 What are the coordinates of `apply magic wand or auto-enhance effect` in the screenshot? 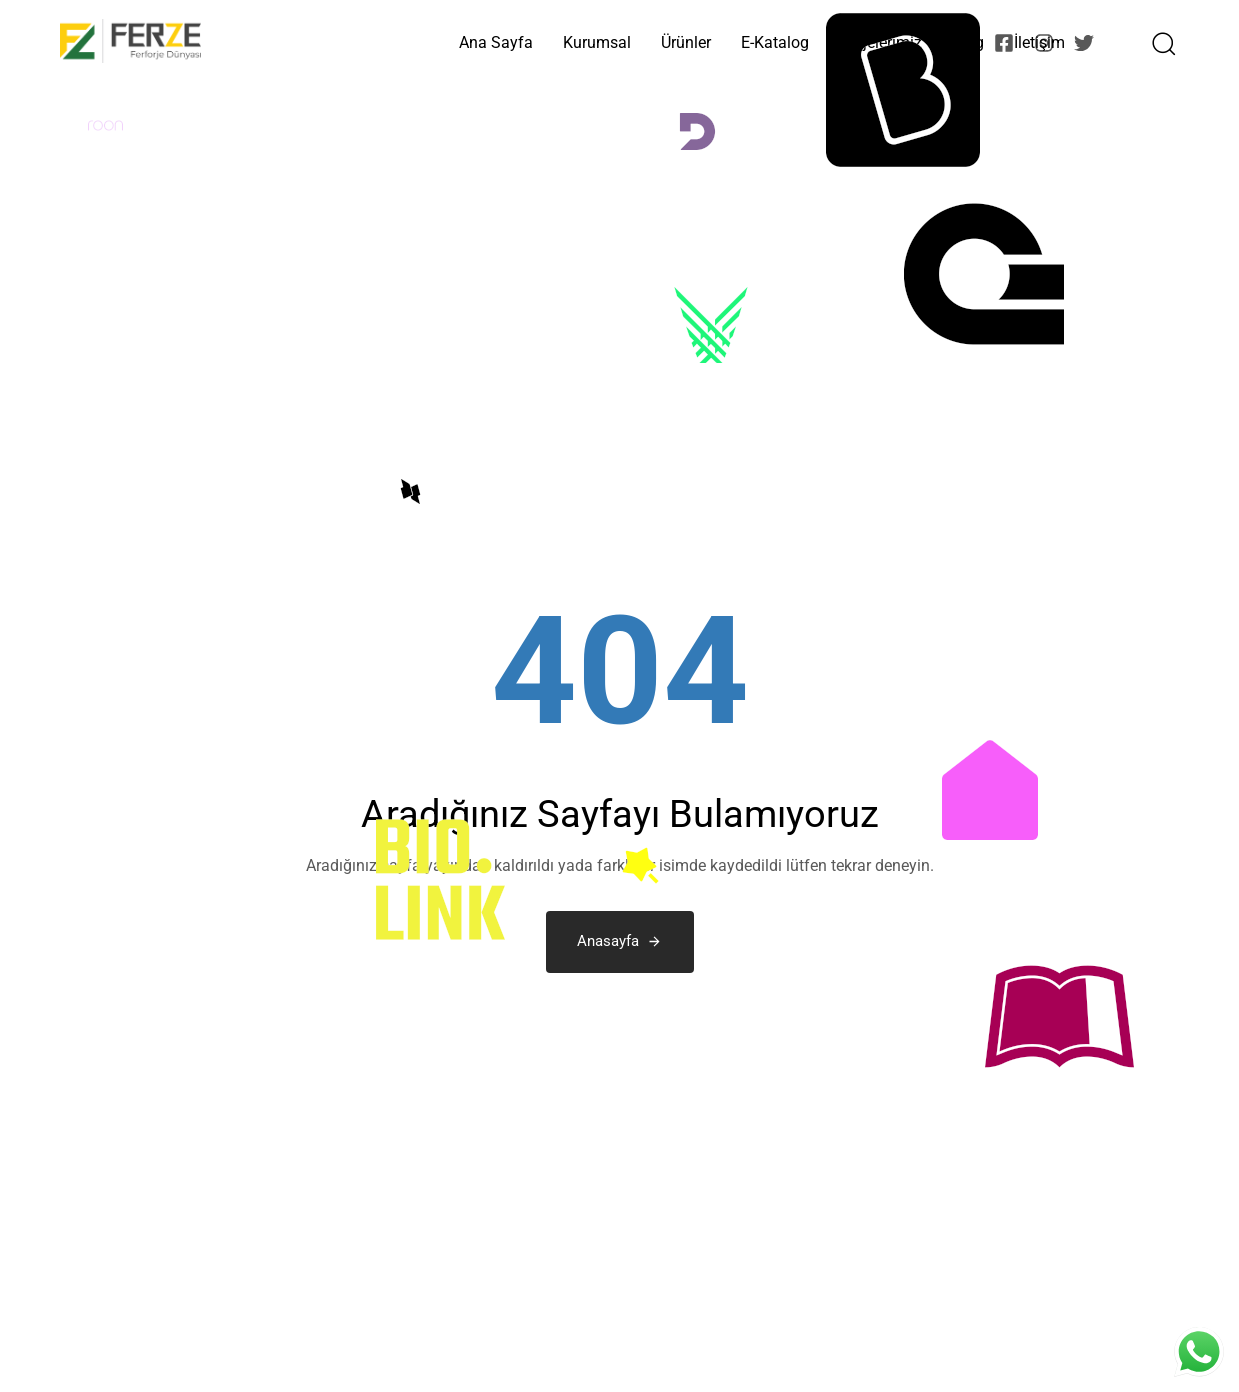 It's located at (640, 865).